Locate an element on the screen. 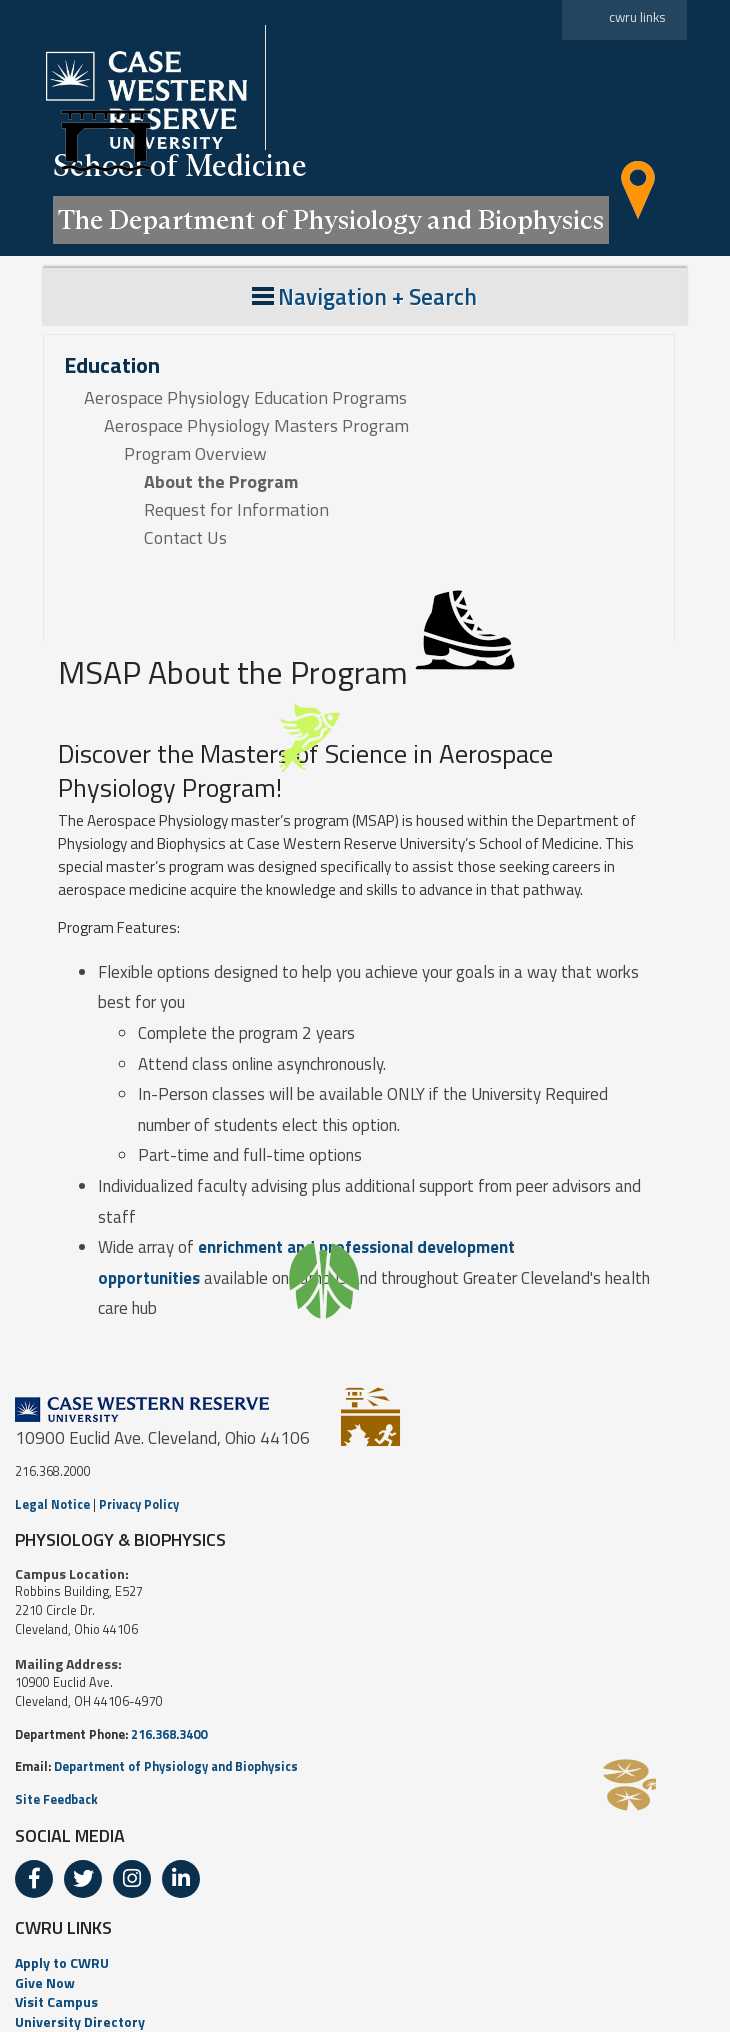 The width and height of the screenshot is (730, 2032). decorative nature or pond-themed game element is located at coordinates (629, 1785).